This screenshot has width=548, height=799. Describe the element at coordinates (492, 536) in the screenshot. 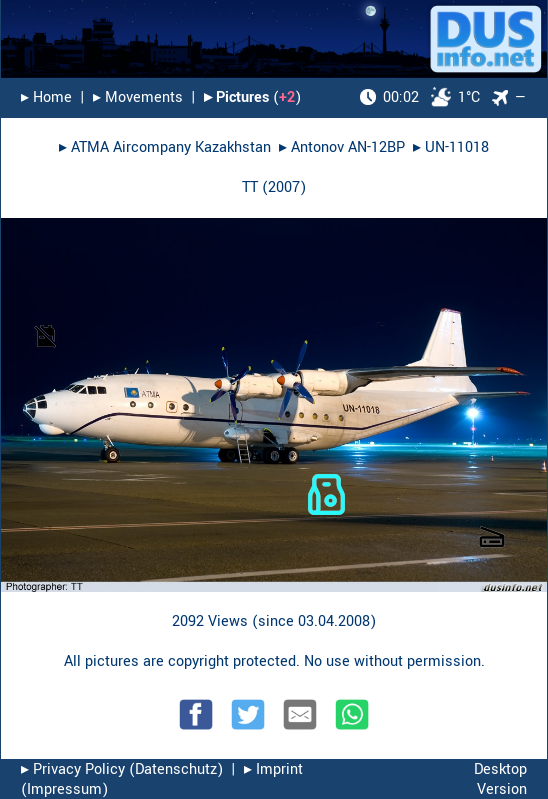

I see `scan a document or image` at that location.